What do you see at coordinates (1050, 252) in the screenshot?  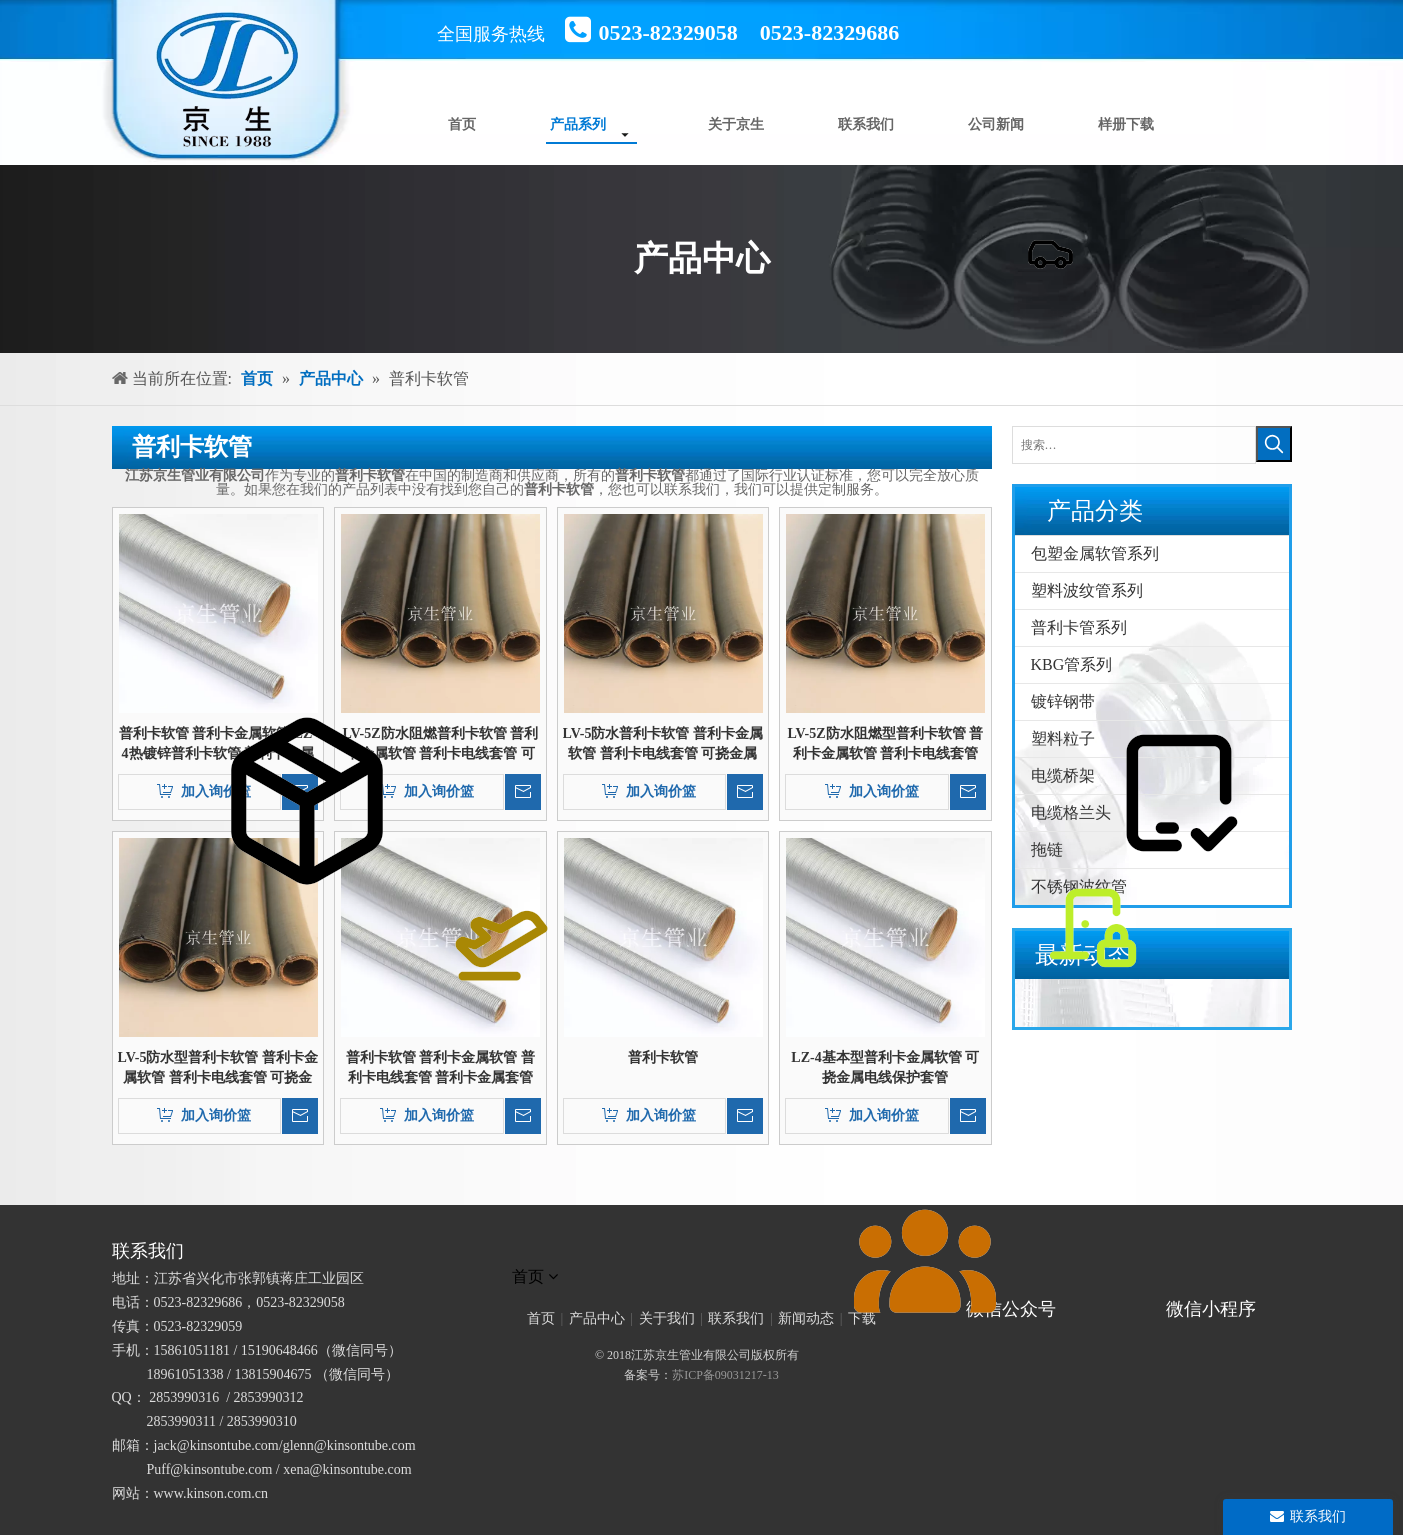 I see `access vehicle or driving settings` at bounding box center [1050, 252].